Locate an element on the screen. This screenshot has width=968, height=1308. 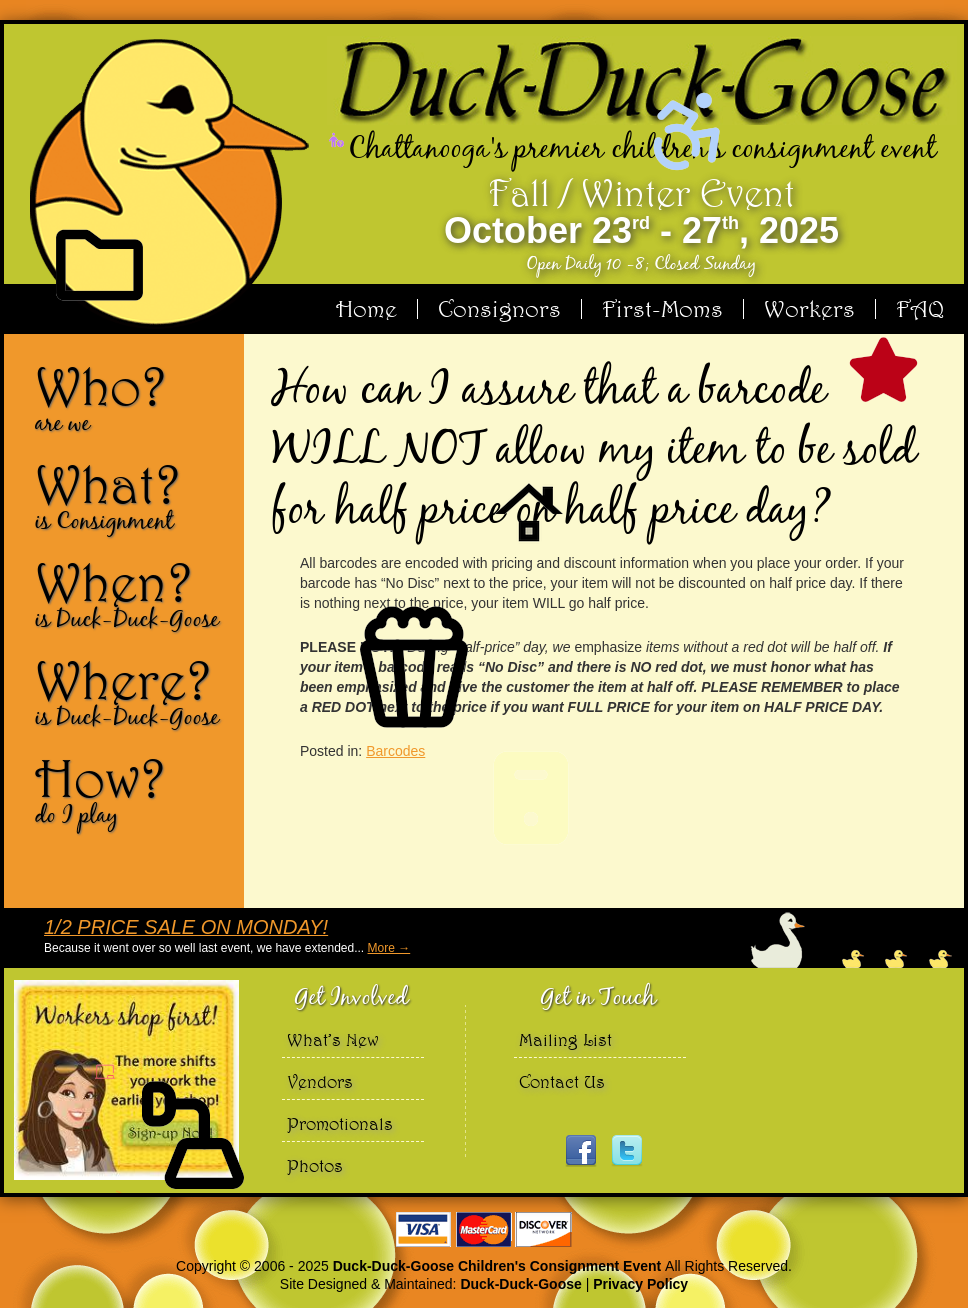
access movies or entertainment content is located at coordinates (414, 667).